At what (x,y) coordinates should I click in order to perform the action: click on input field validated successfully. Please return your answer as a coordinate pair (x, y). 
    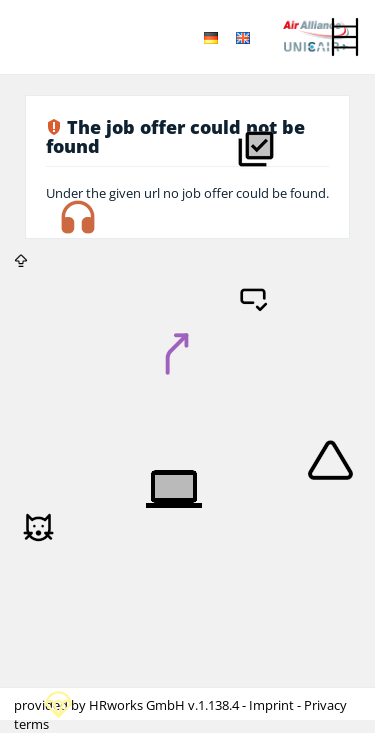
    Looking at the image, I should click on (253, 297).